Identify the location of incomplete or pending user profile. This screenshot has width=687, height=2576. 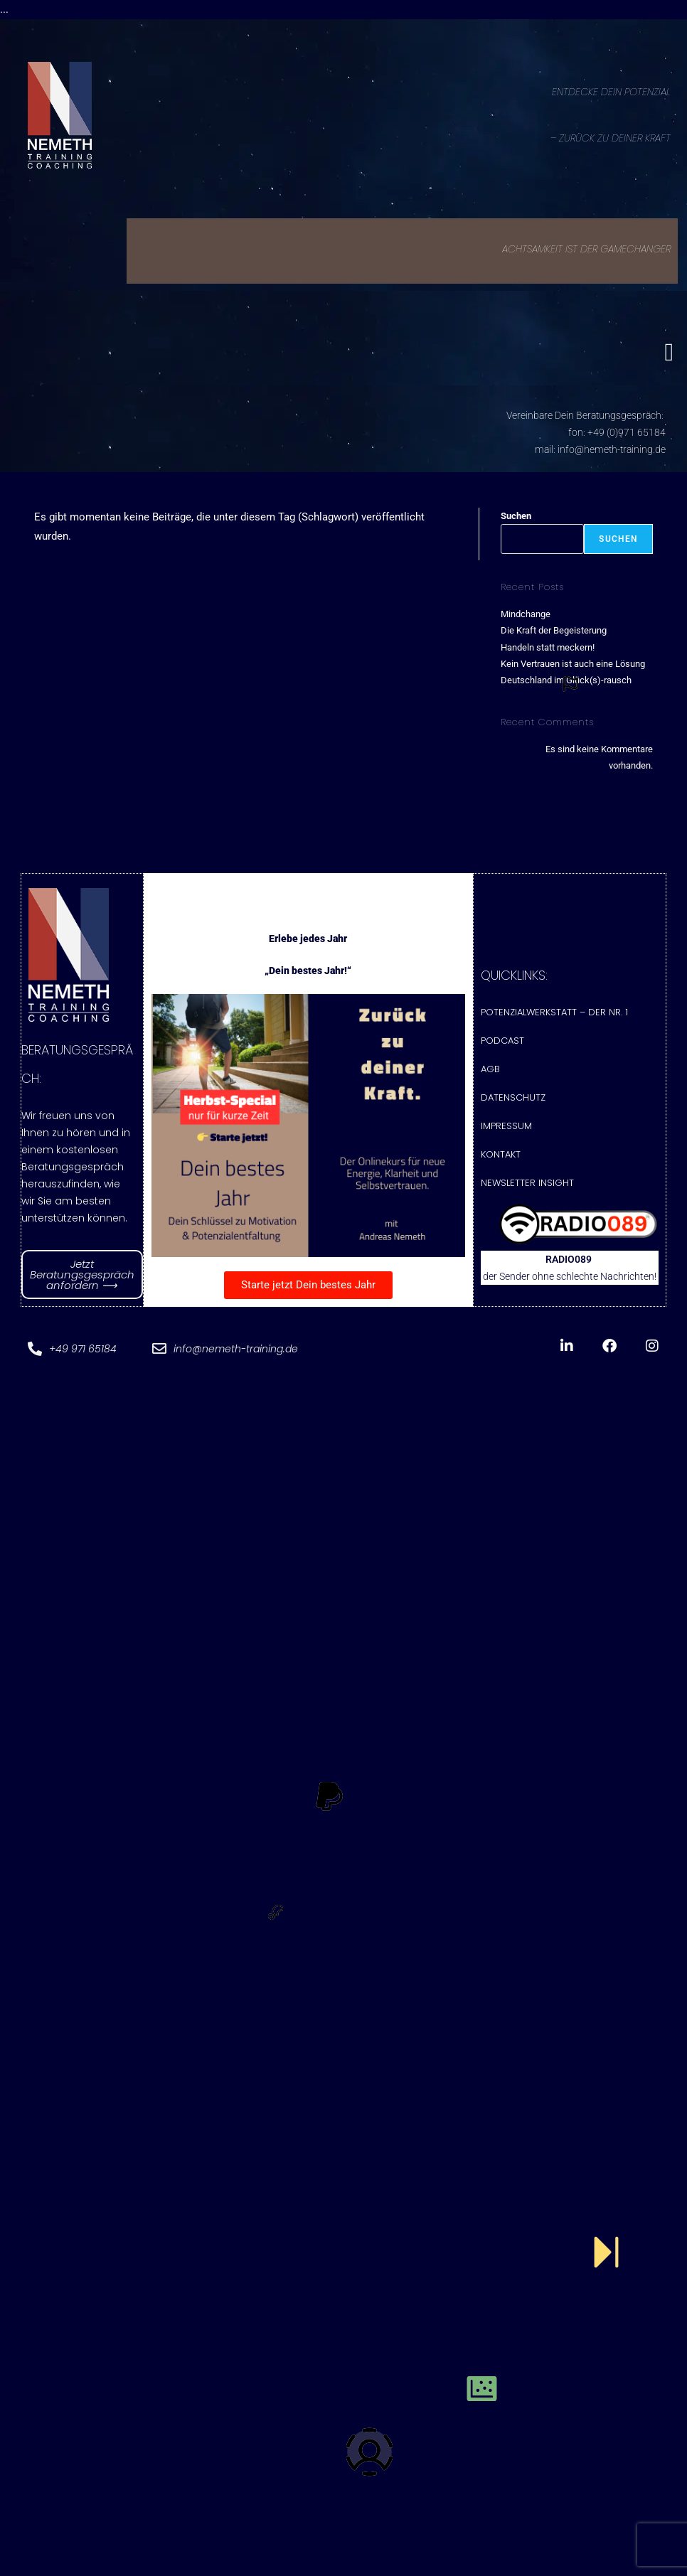
(369, 2452).